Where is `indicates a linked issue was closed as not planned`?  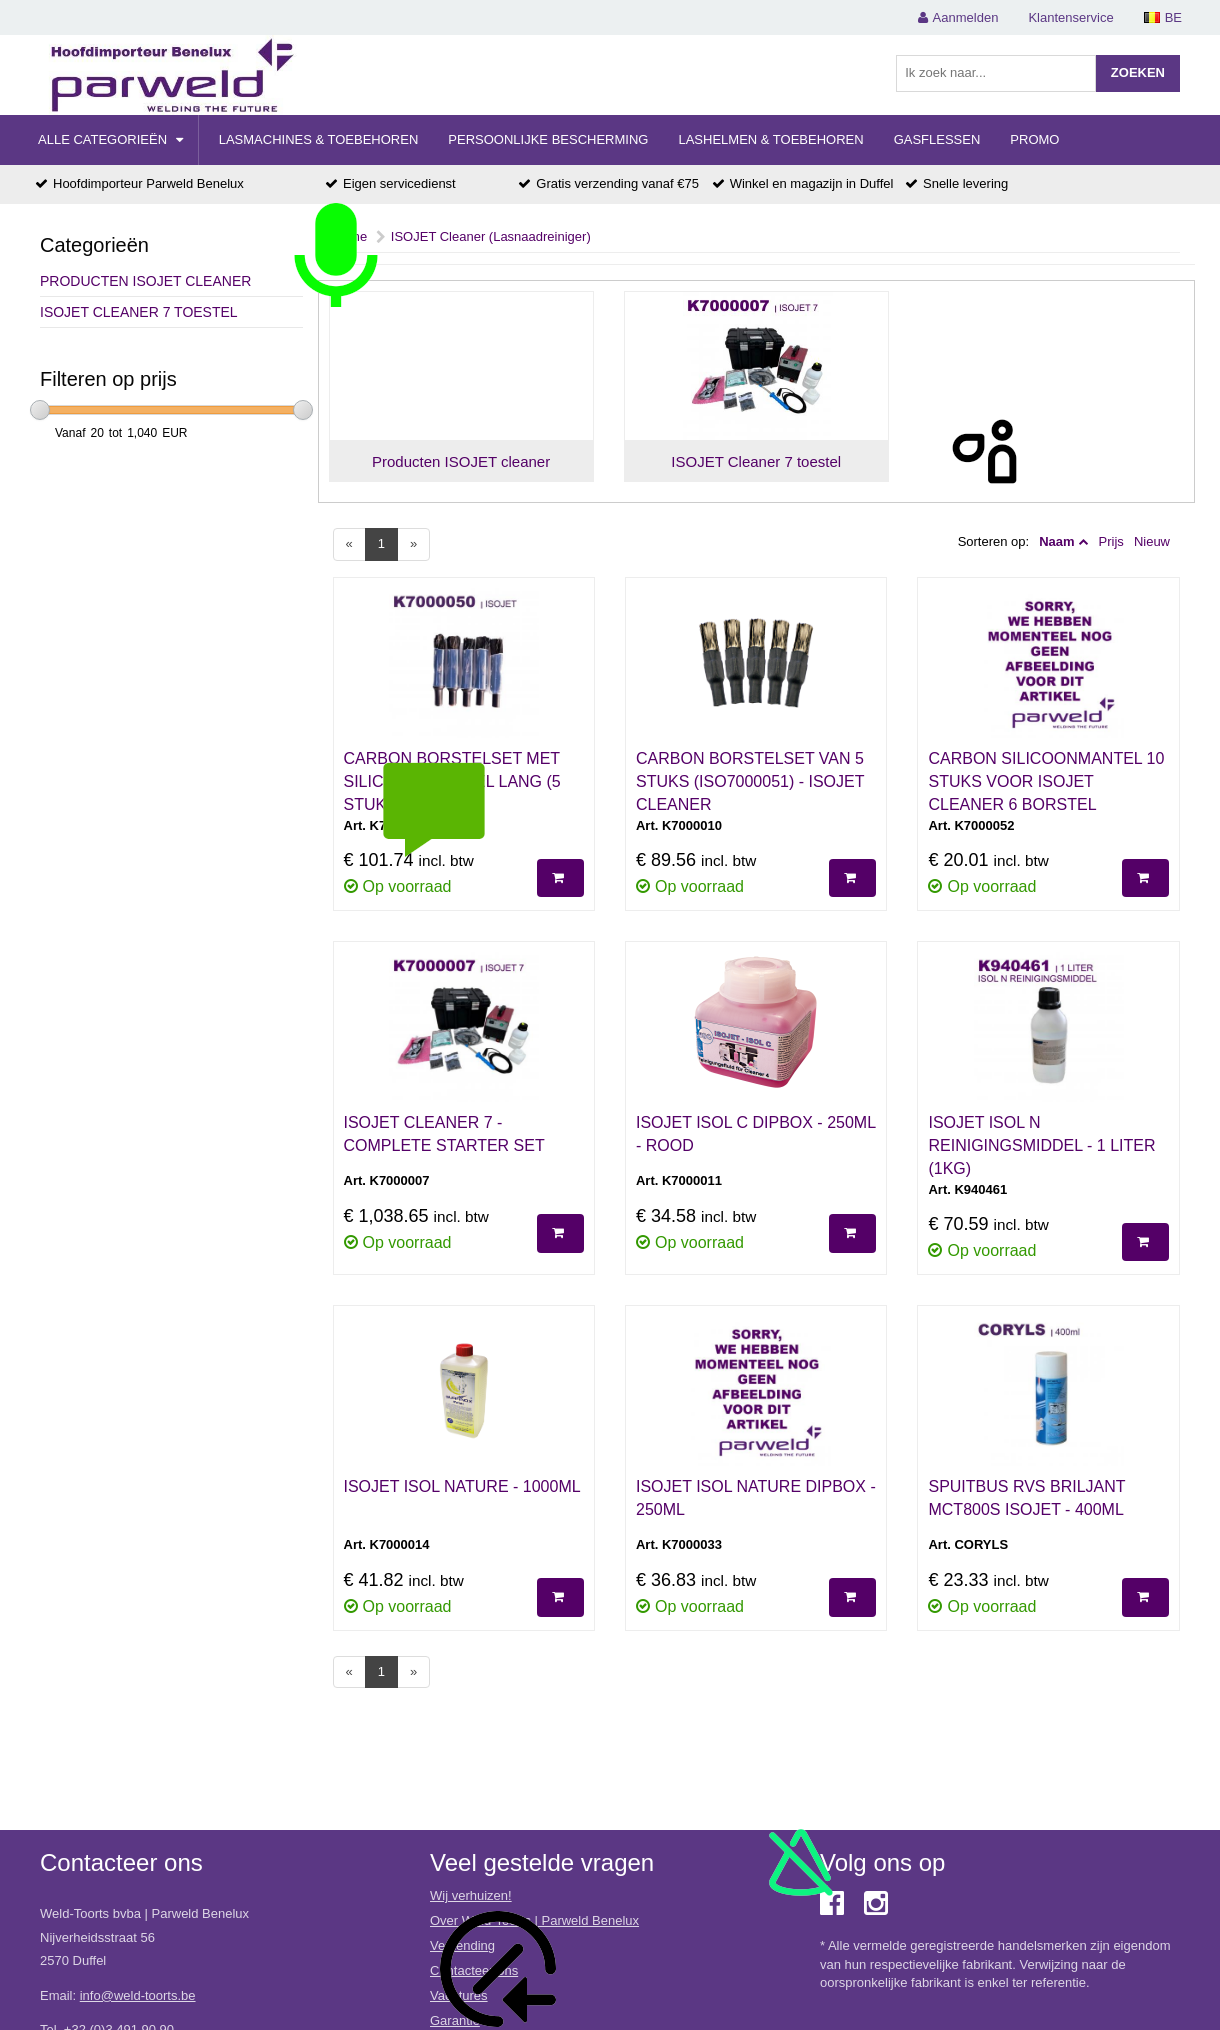 indicates a linked issue was closed as not planned is located at coordinates (498, 1969).